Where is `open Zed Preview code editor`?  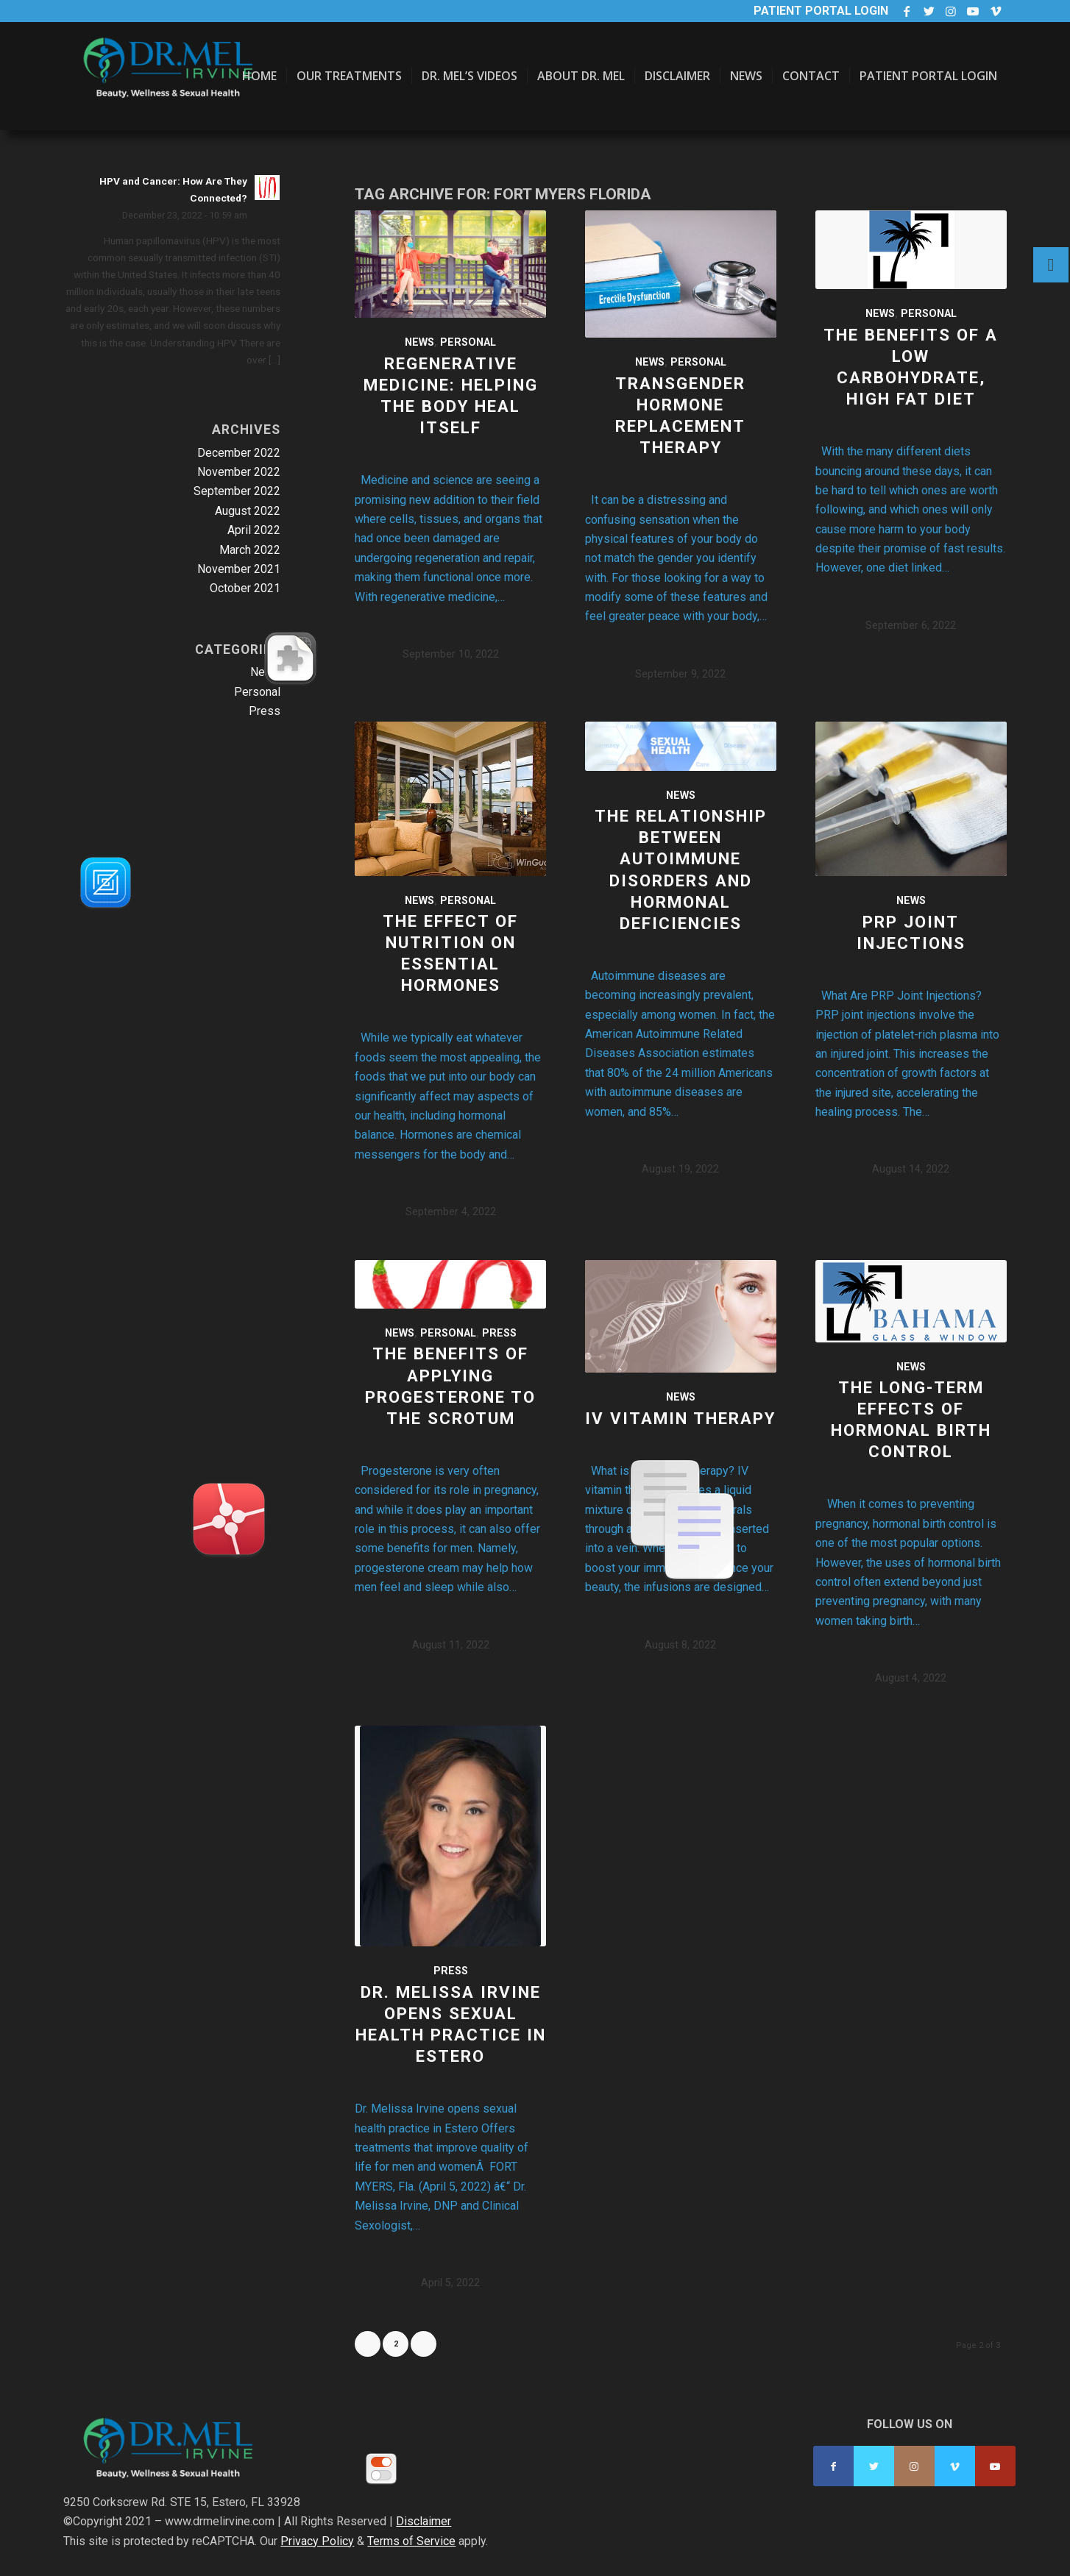 open Zed Preview code editor is located at coordinates (105, 882).